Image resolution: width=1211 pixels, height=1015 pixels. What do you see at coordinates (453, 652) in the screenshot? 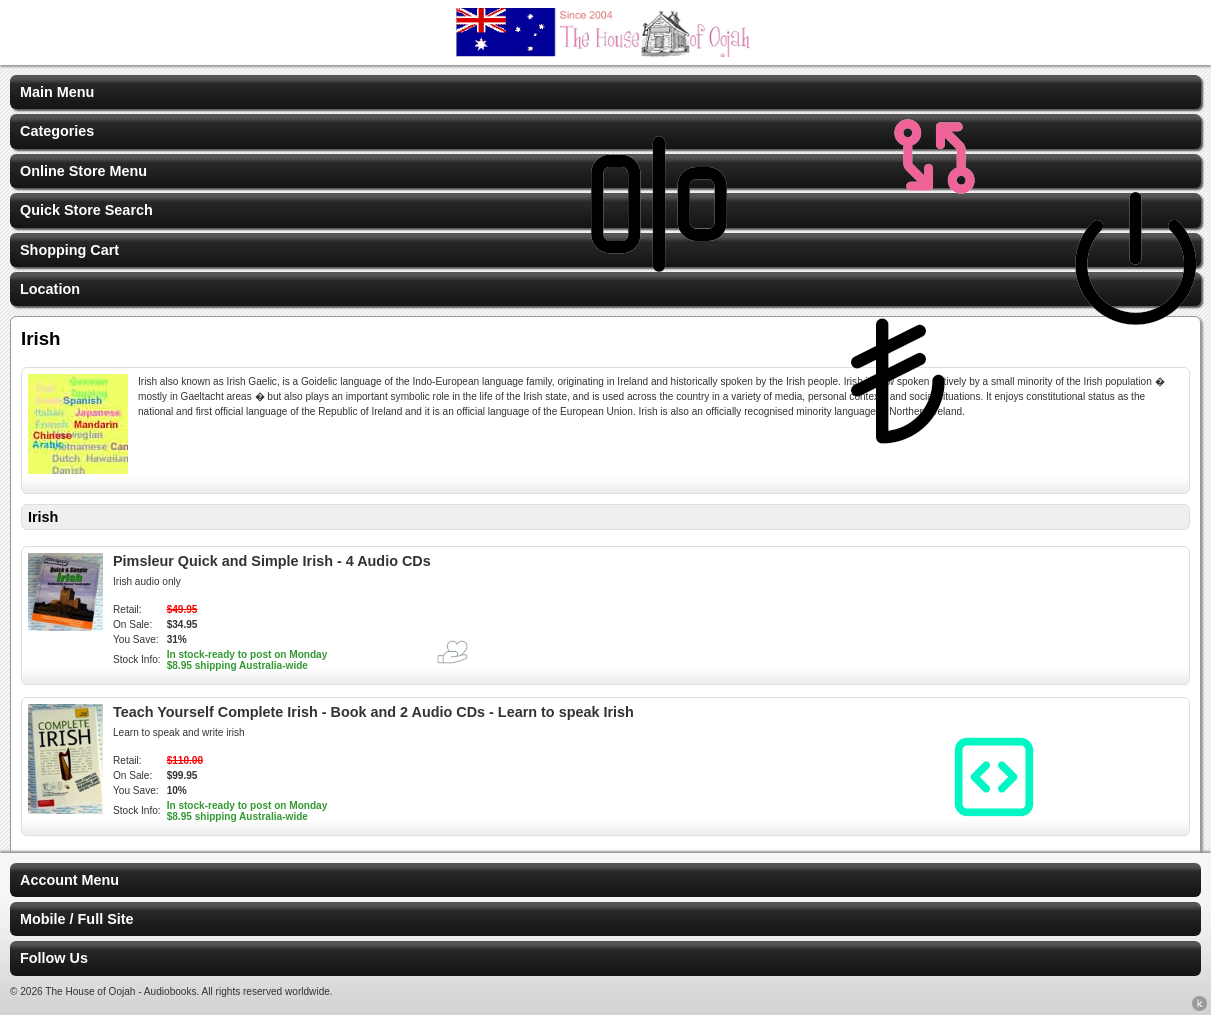
I see `donate or make a charitable contribution` at bounding box center [453, 652].